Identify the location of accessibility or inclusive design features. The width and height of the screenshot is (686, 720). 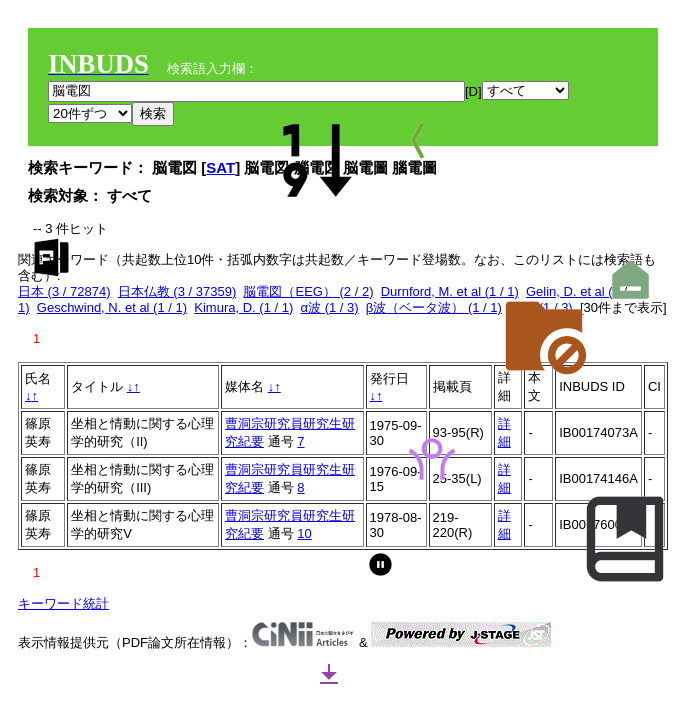
(432, 459).